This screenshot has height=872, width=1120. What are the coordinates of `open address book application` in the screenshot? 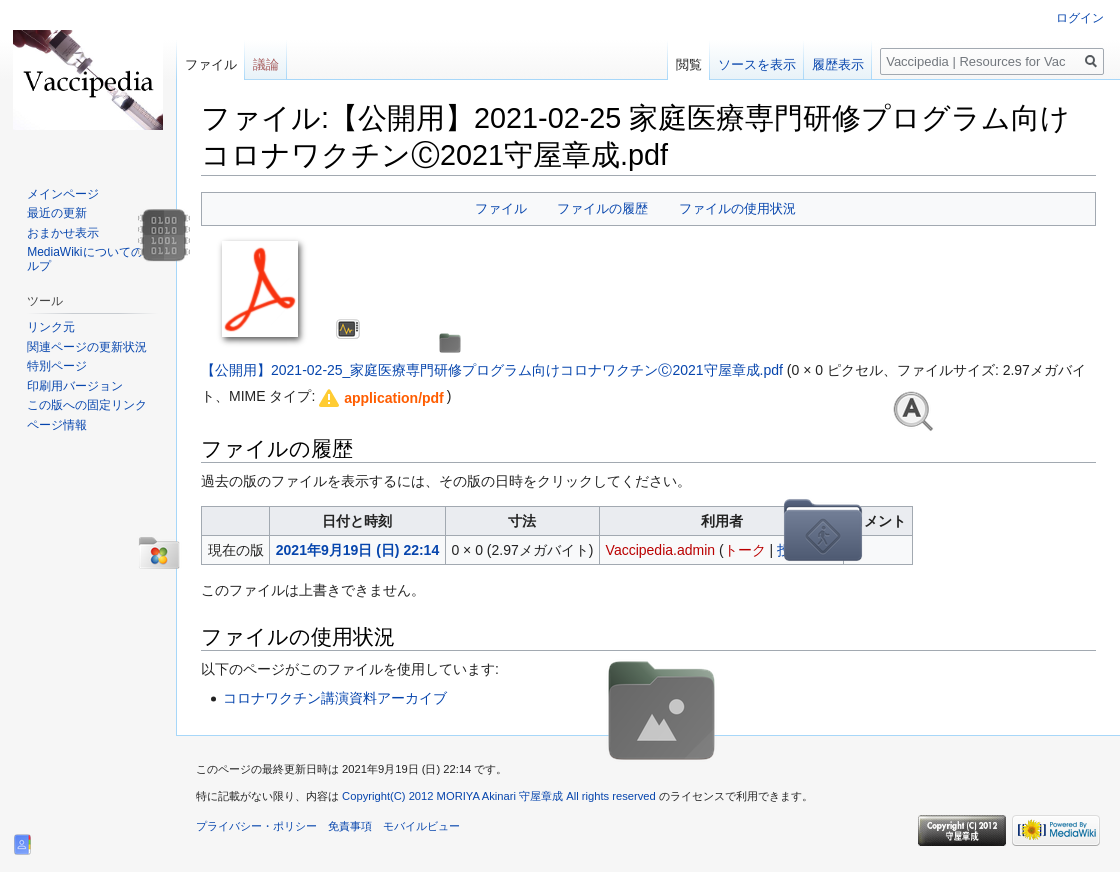 It's located at (22, 844).